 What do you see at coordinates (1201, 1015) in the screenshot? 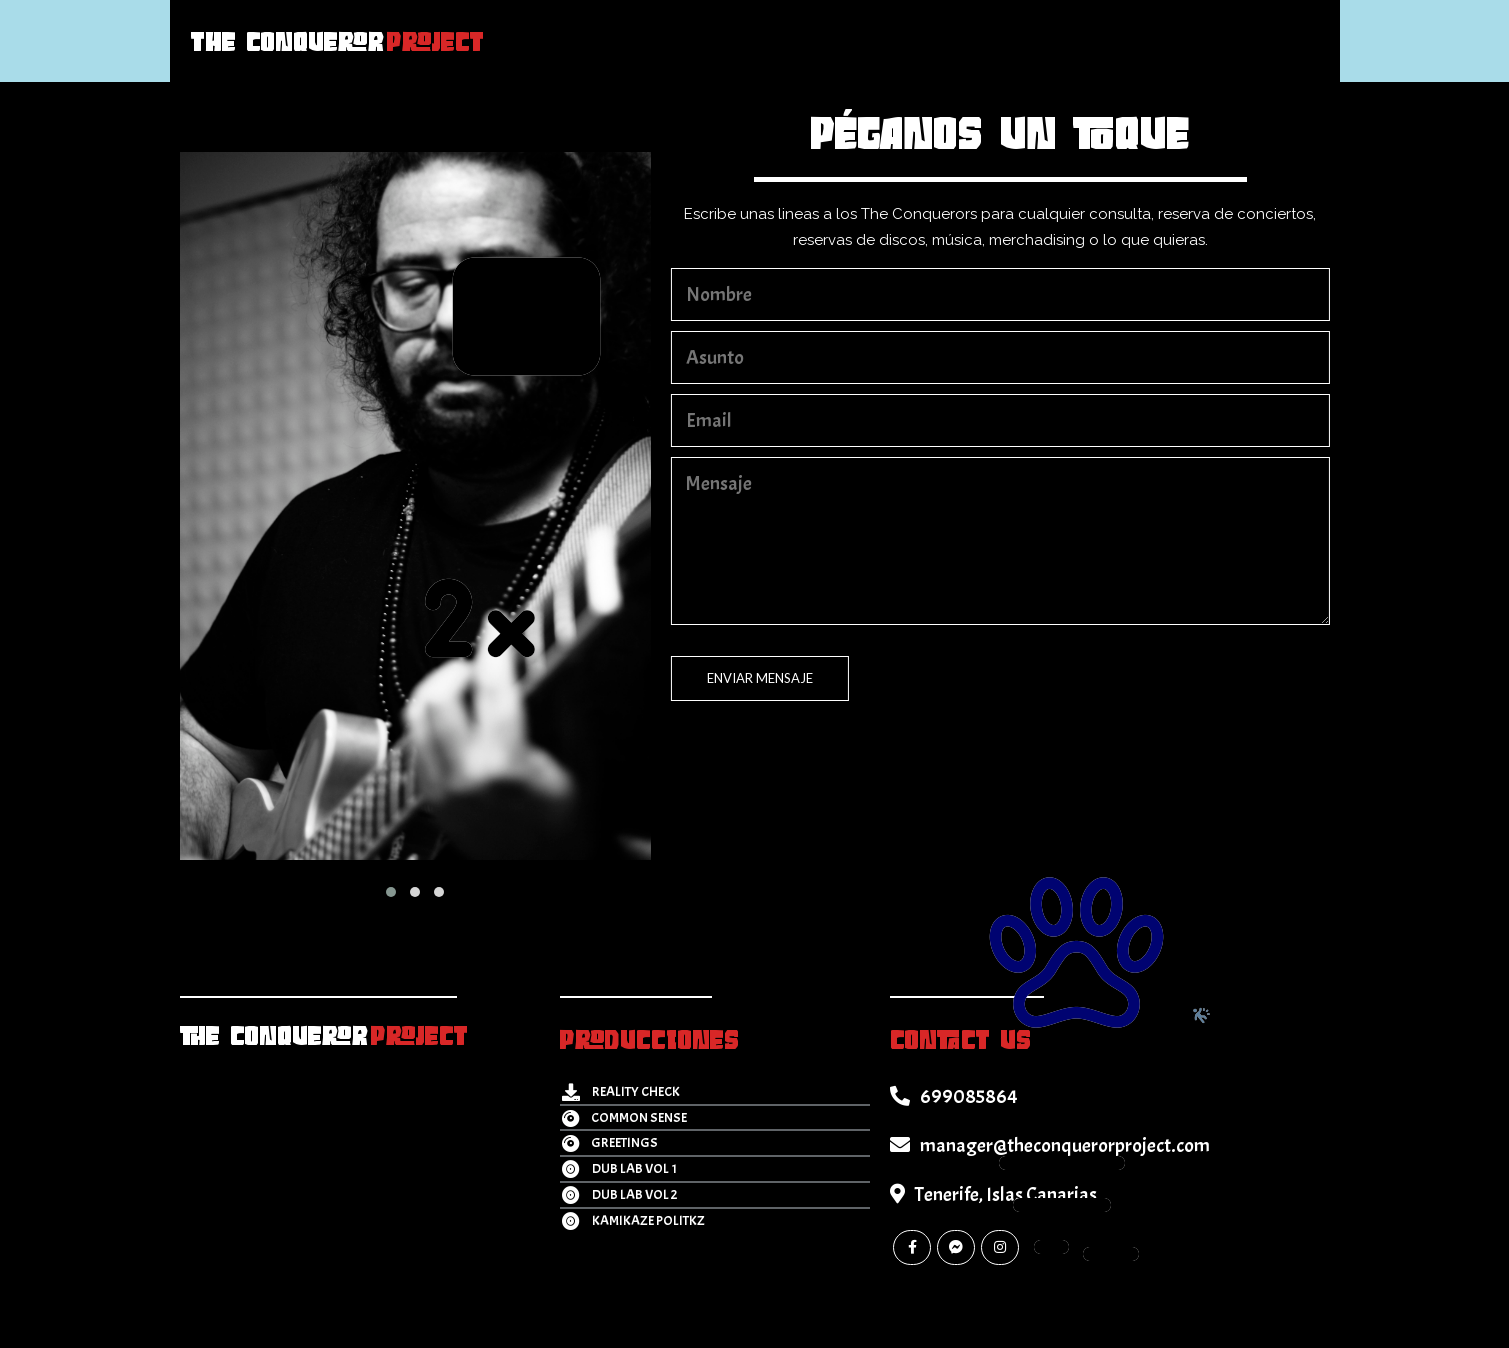
I see `indicates a slip, trip, or fall hazard warning` at bounding box center [1201, 1015].